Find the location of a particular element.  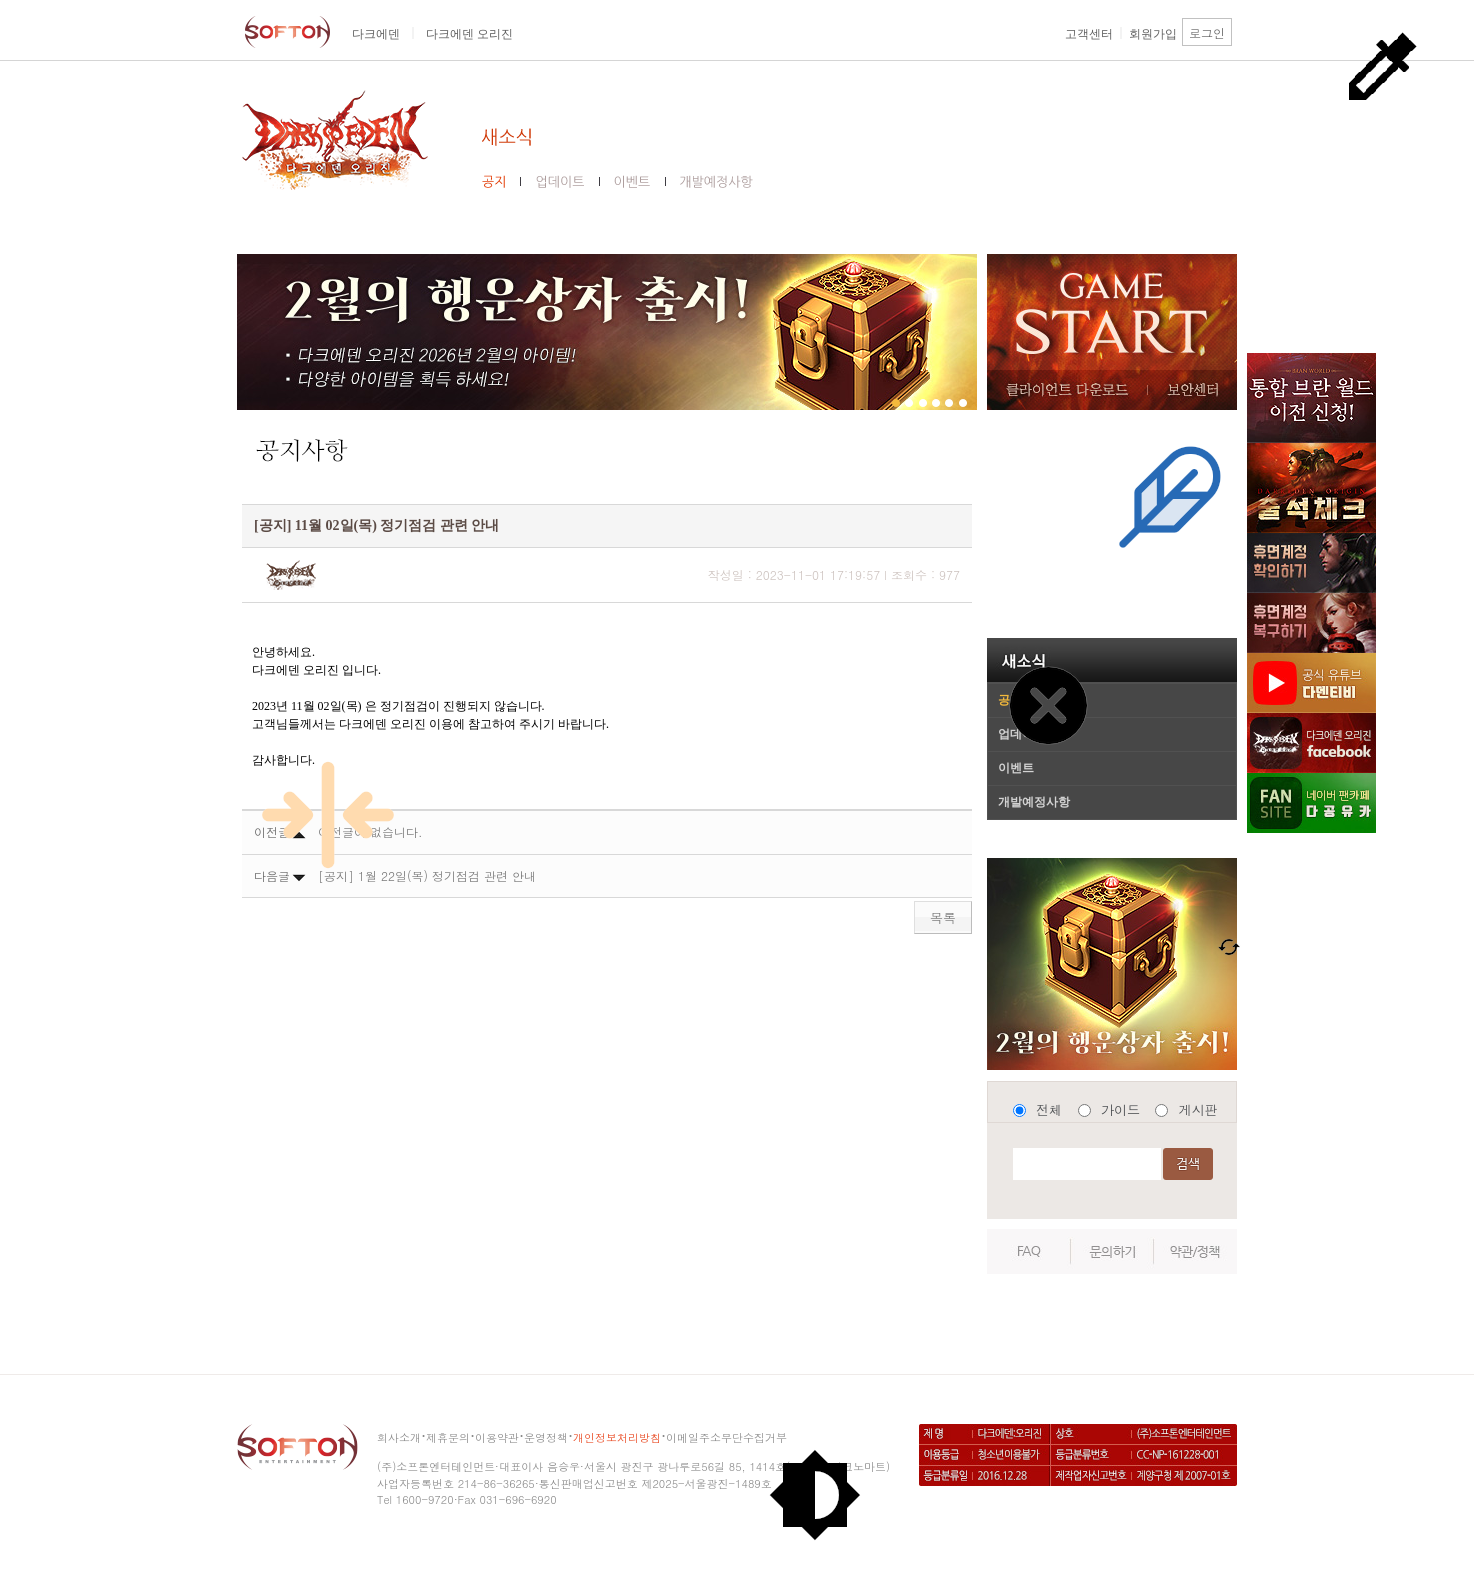

pick a color from the image using the eyedropper tool is located at coordinates (1382, 67).